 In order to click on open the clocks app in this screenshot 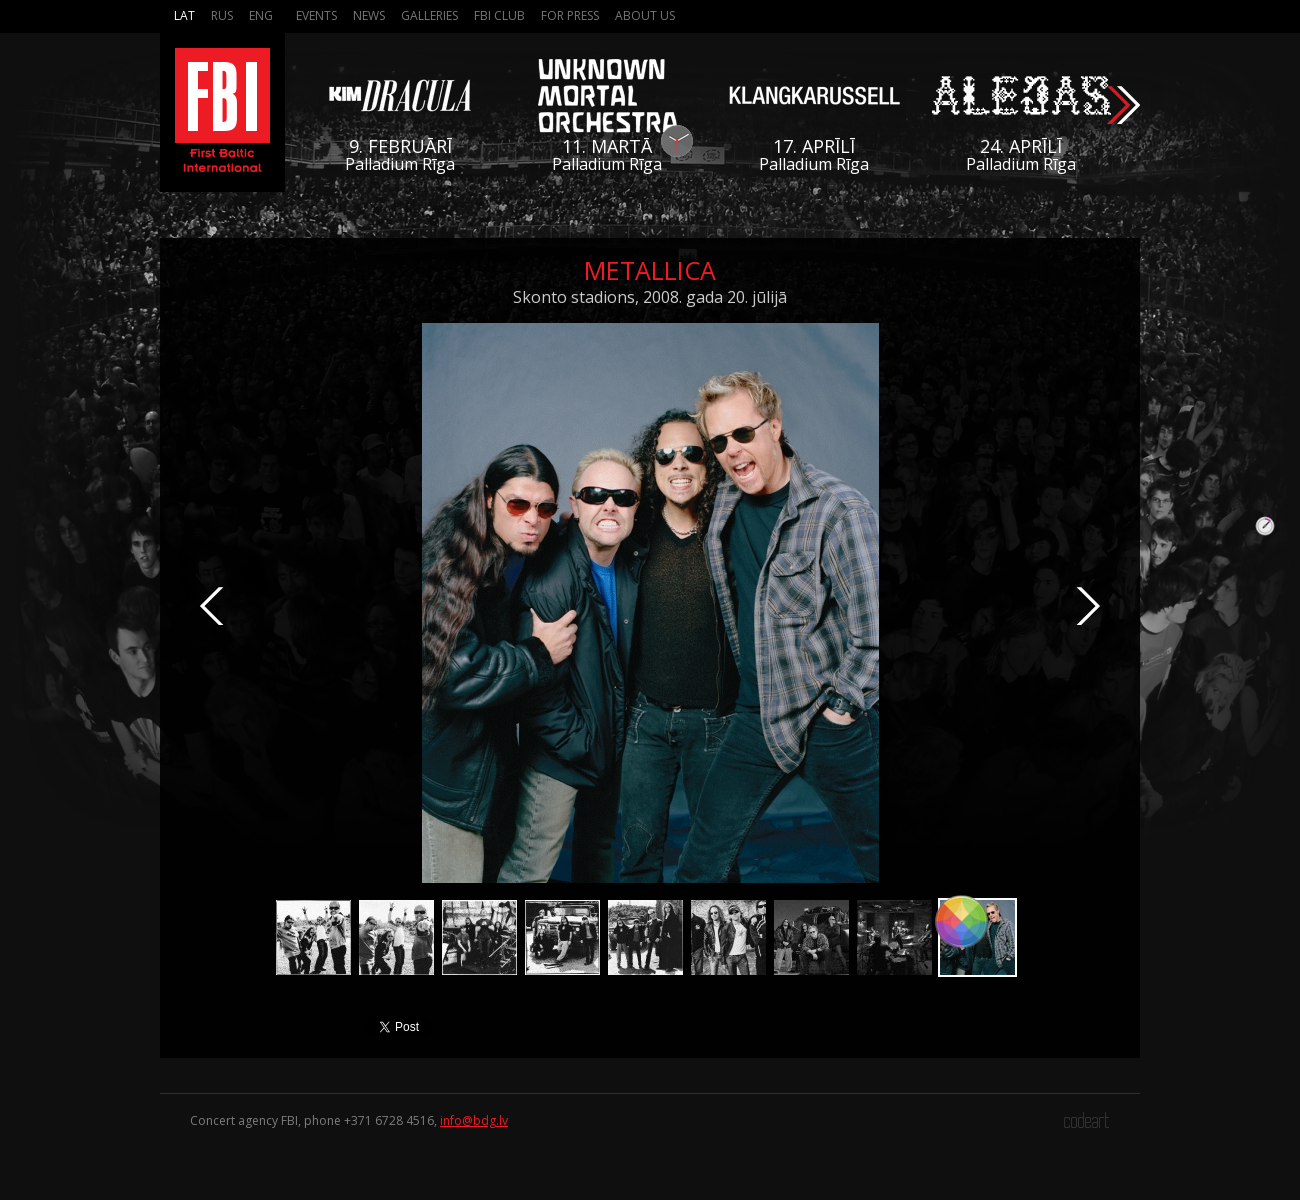, I will do `click(677, 141)`.